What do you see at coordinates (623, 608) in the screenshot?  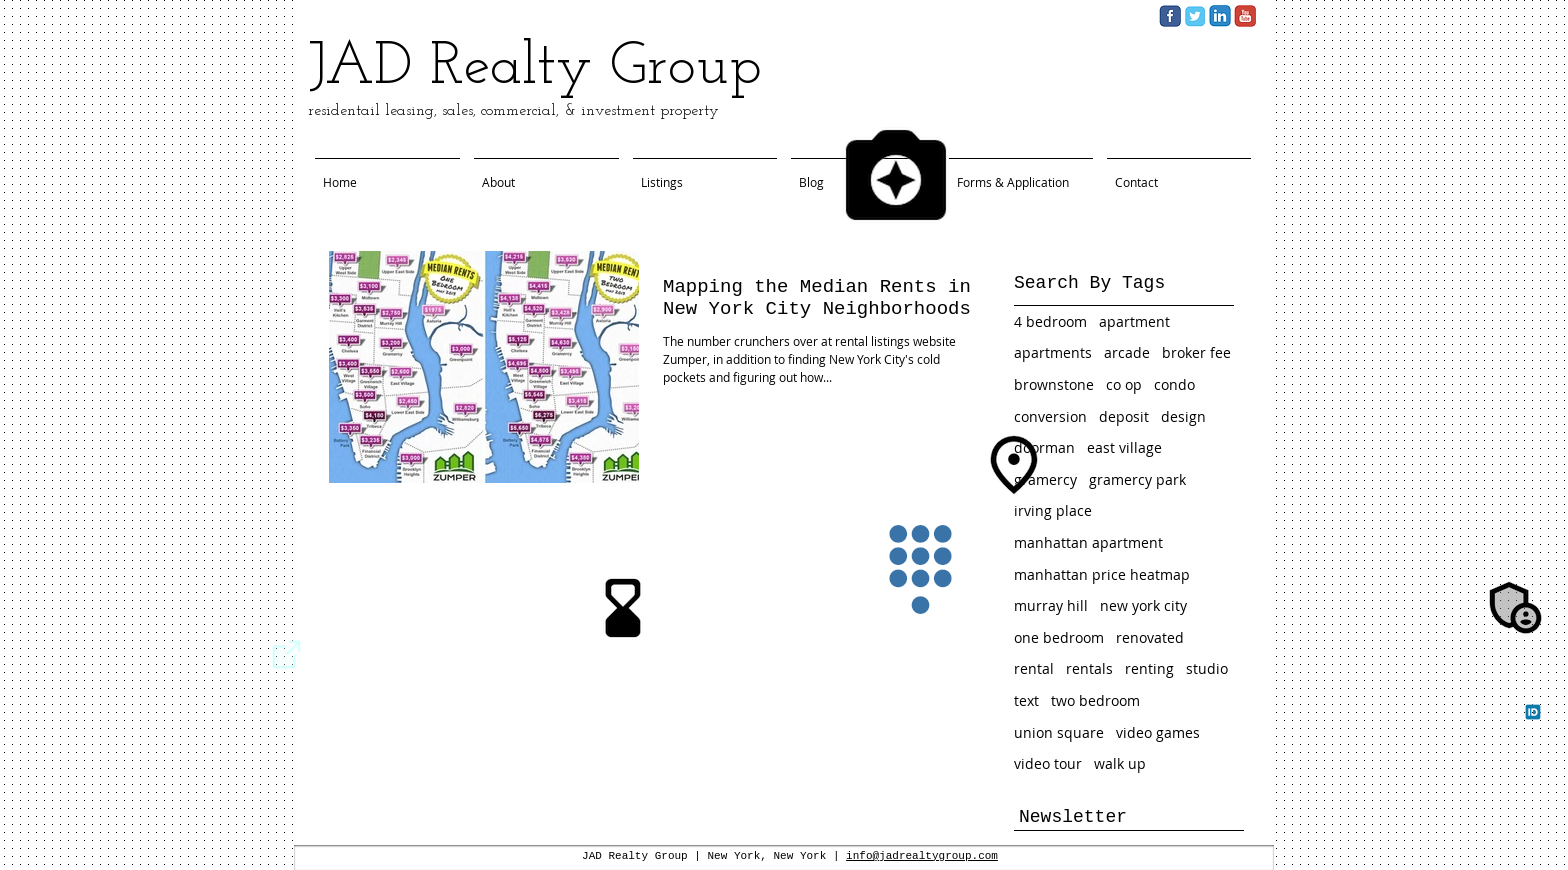 I see `indicates time remaining or countdown in progress` at bounding box center [623, 608].